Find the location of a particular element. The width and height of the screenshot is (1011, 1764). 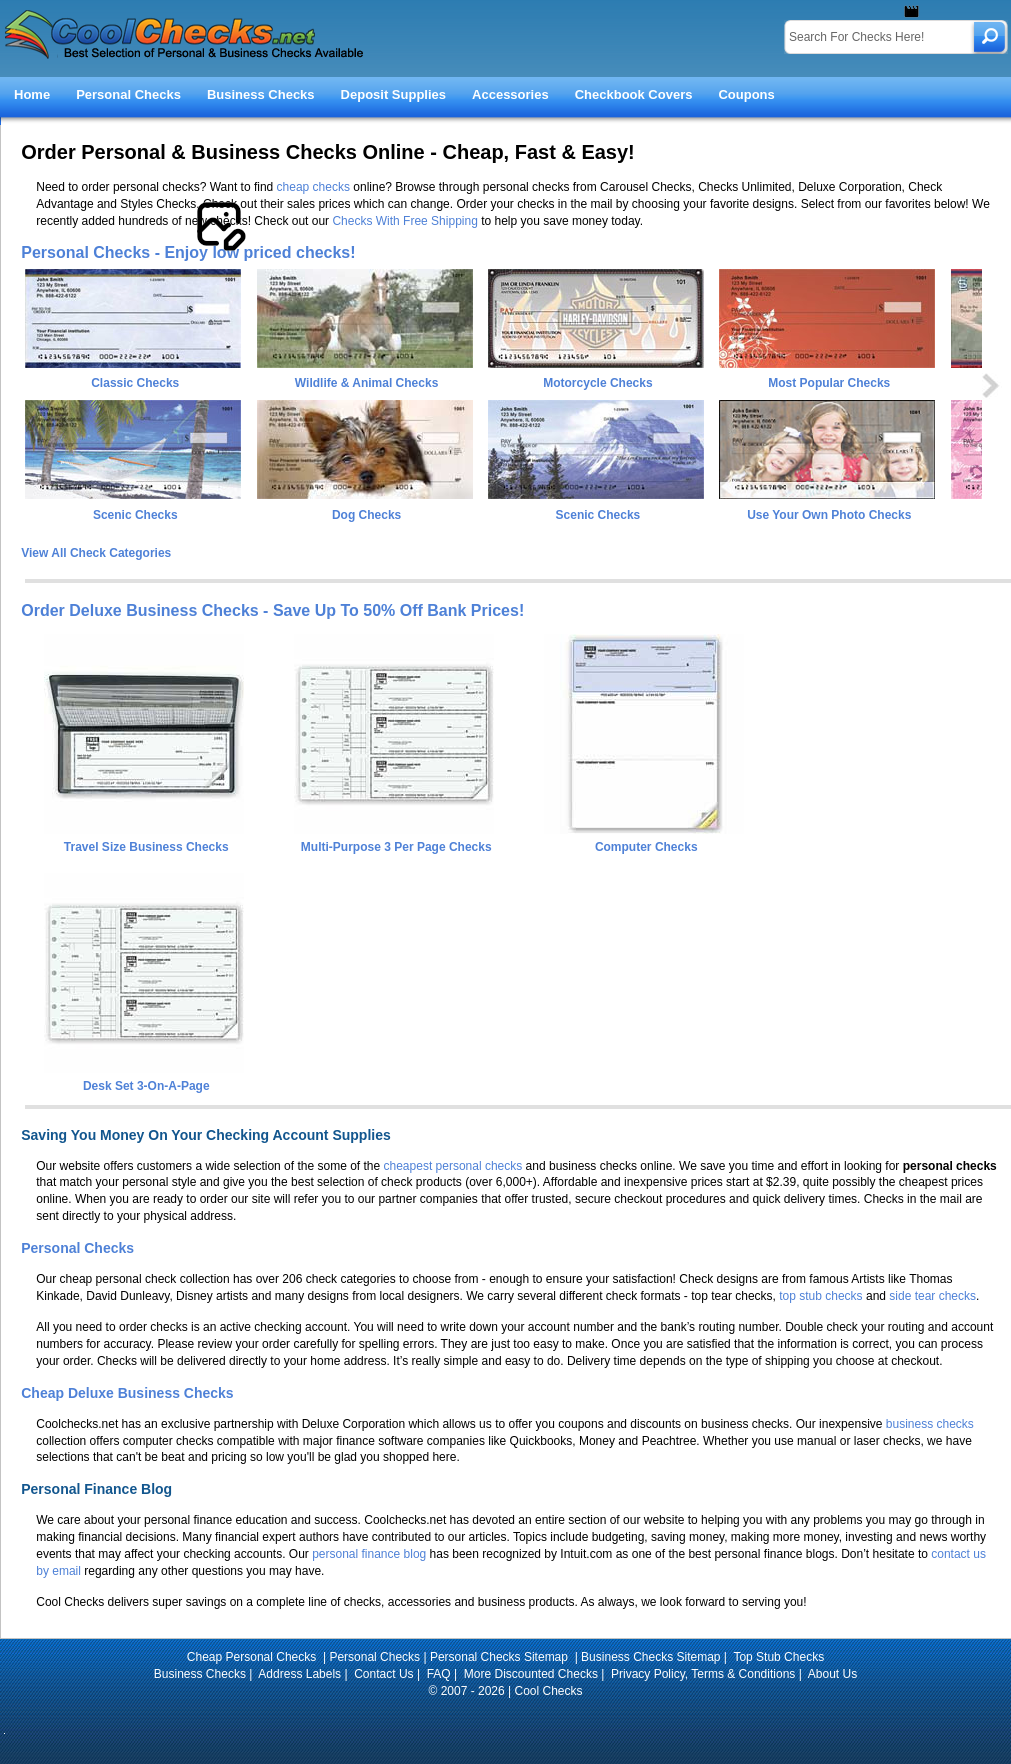

access video or movie content is located at coordinates (911, 11).